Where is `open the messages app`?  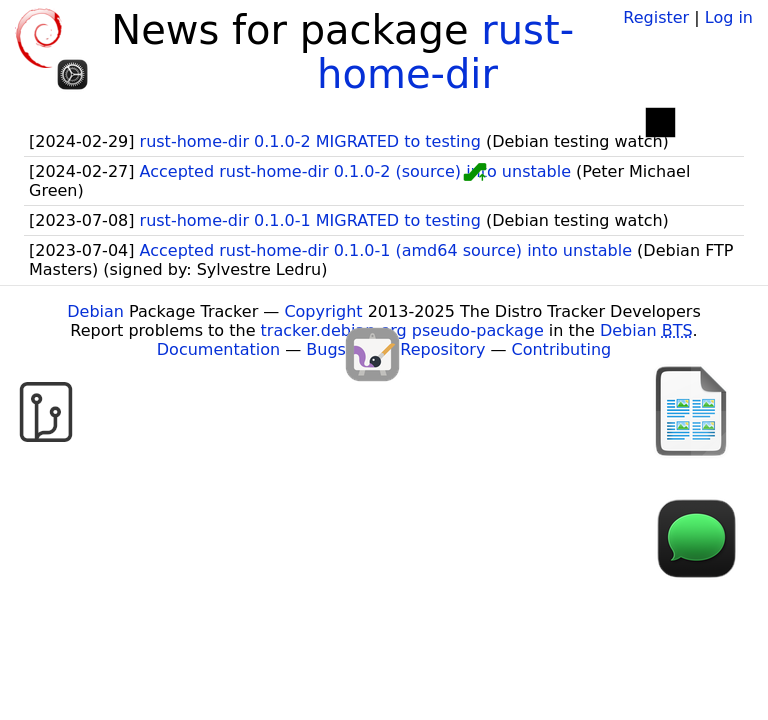 open the messages app is located at coordinates (696, 538).